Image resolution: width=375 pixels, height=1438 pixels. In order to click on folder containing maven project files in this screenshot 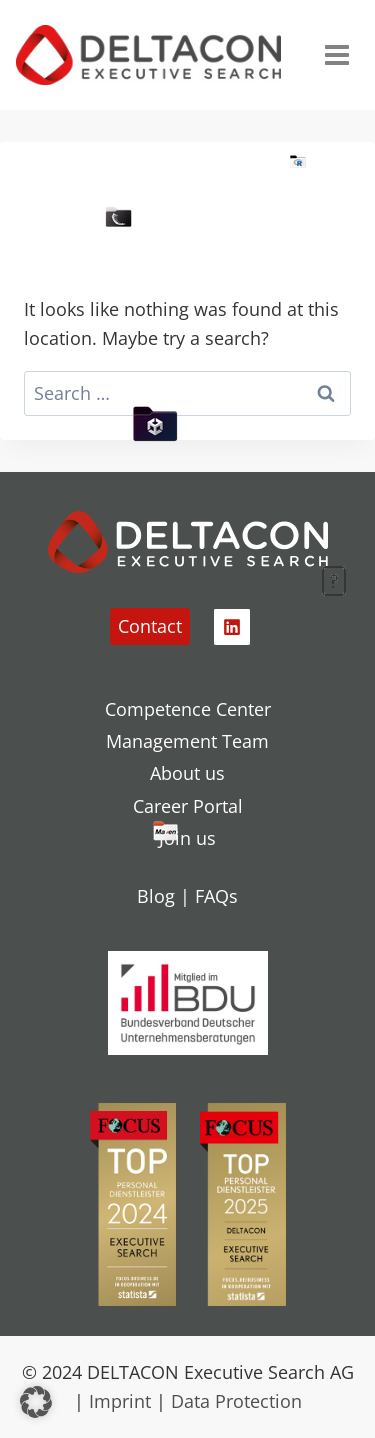, I will do `click(165, 831)`.